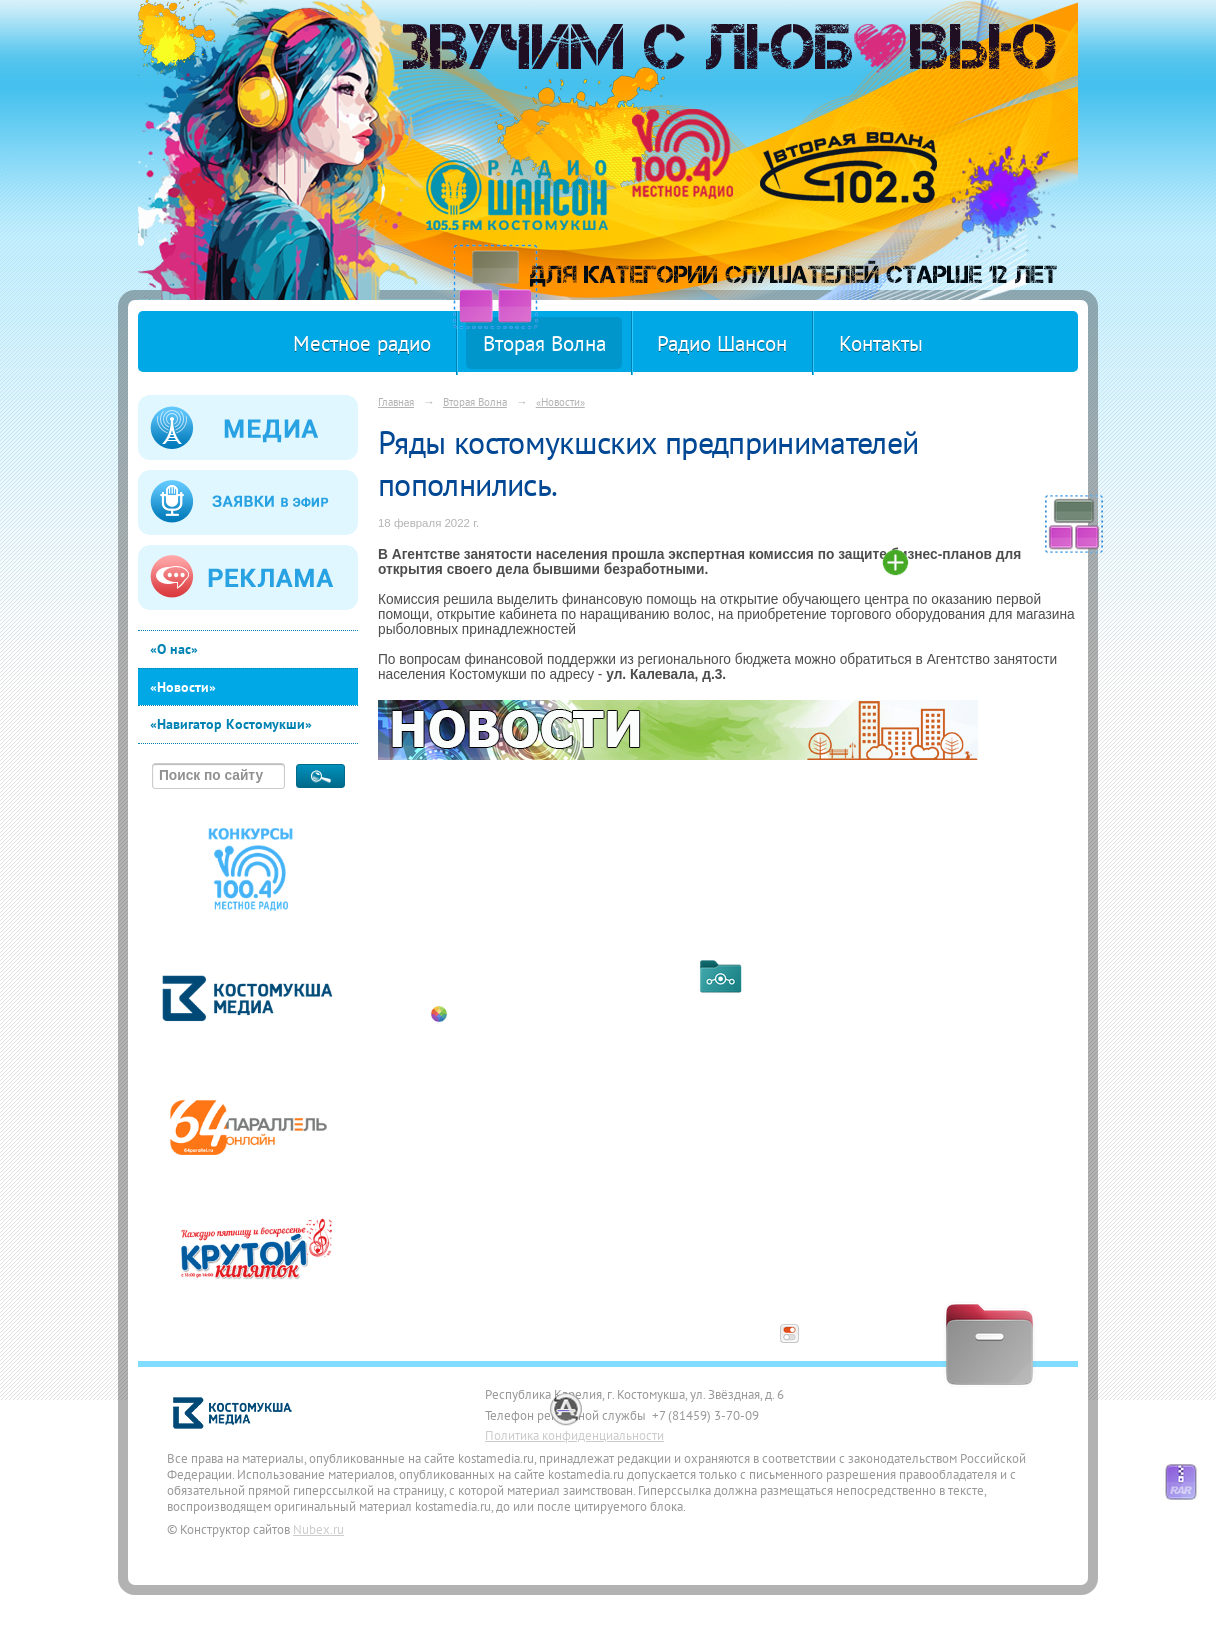  I want to click on a compressed RAR archive file, so click(1181, 1482).